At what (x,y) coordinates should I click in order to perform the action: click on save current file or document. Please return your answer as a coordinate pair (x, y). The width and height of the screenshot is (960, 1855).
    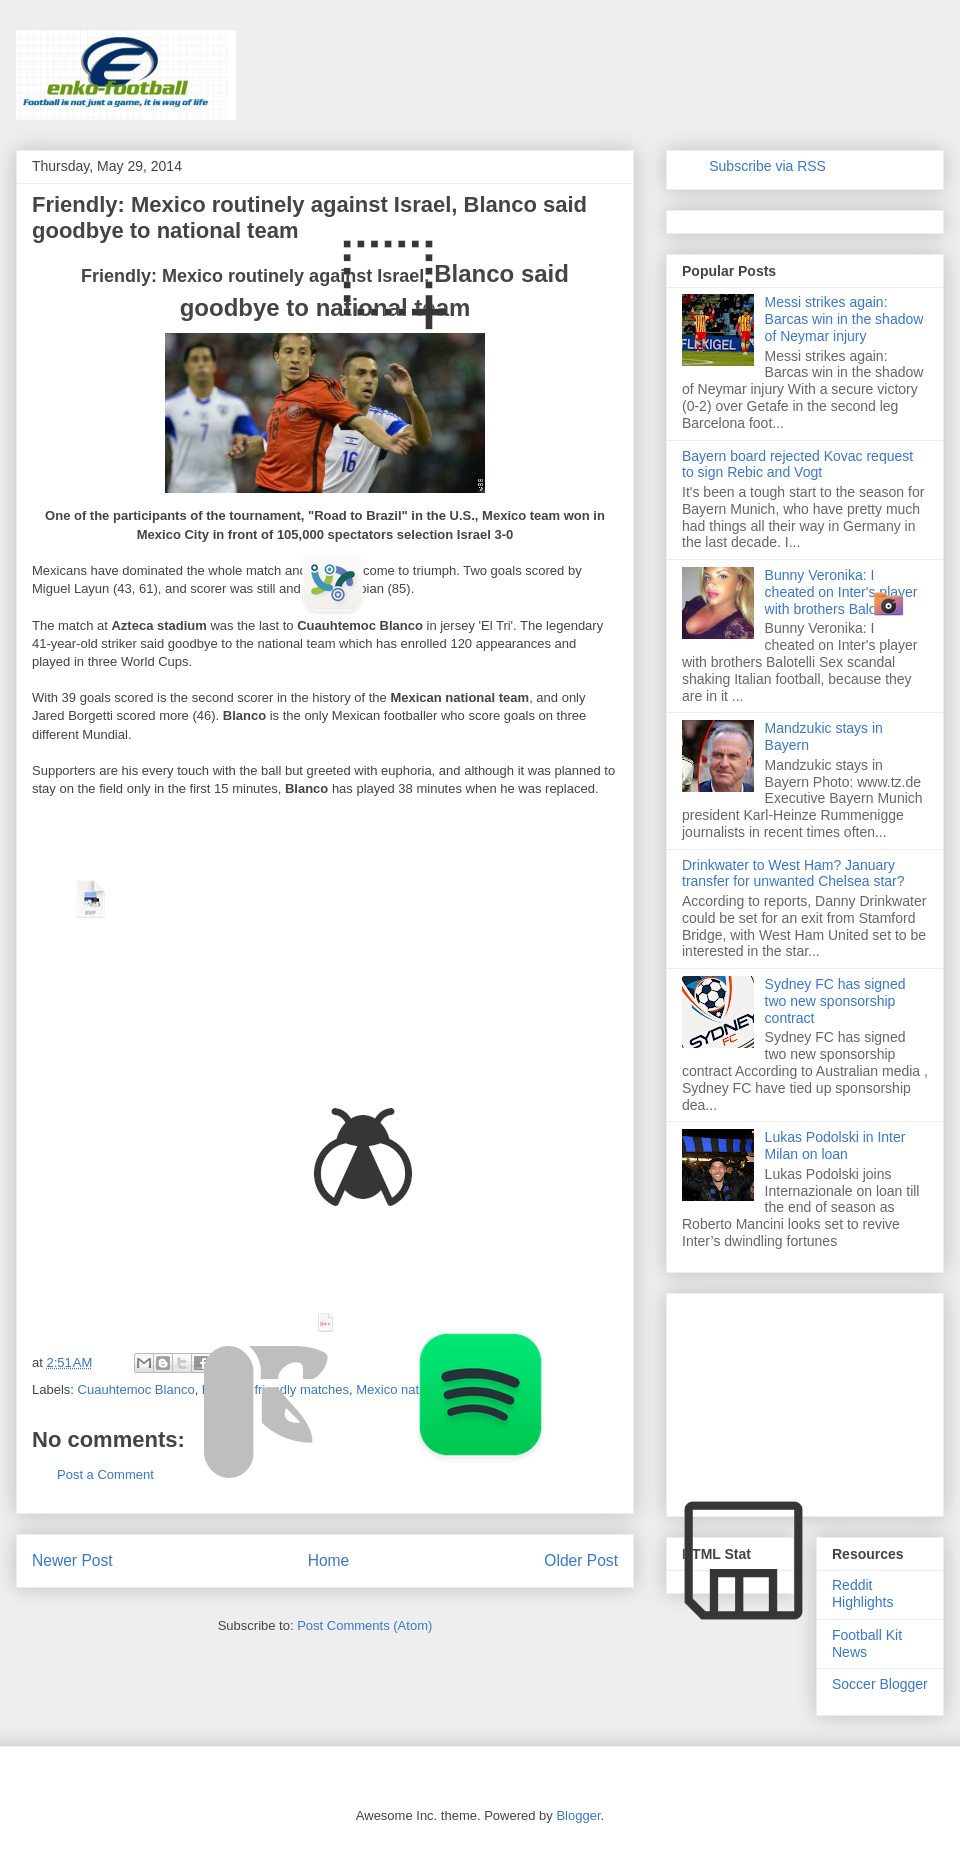
    Looking at the image, I should click on (743, 1560).